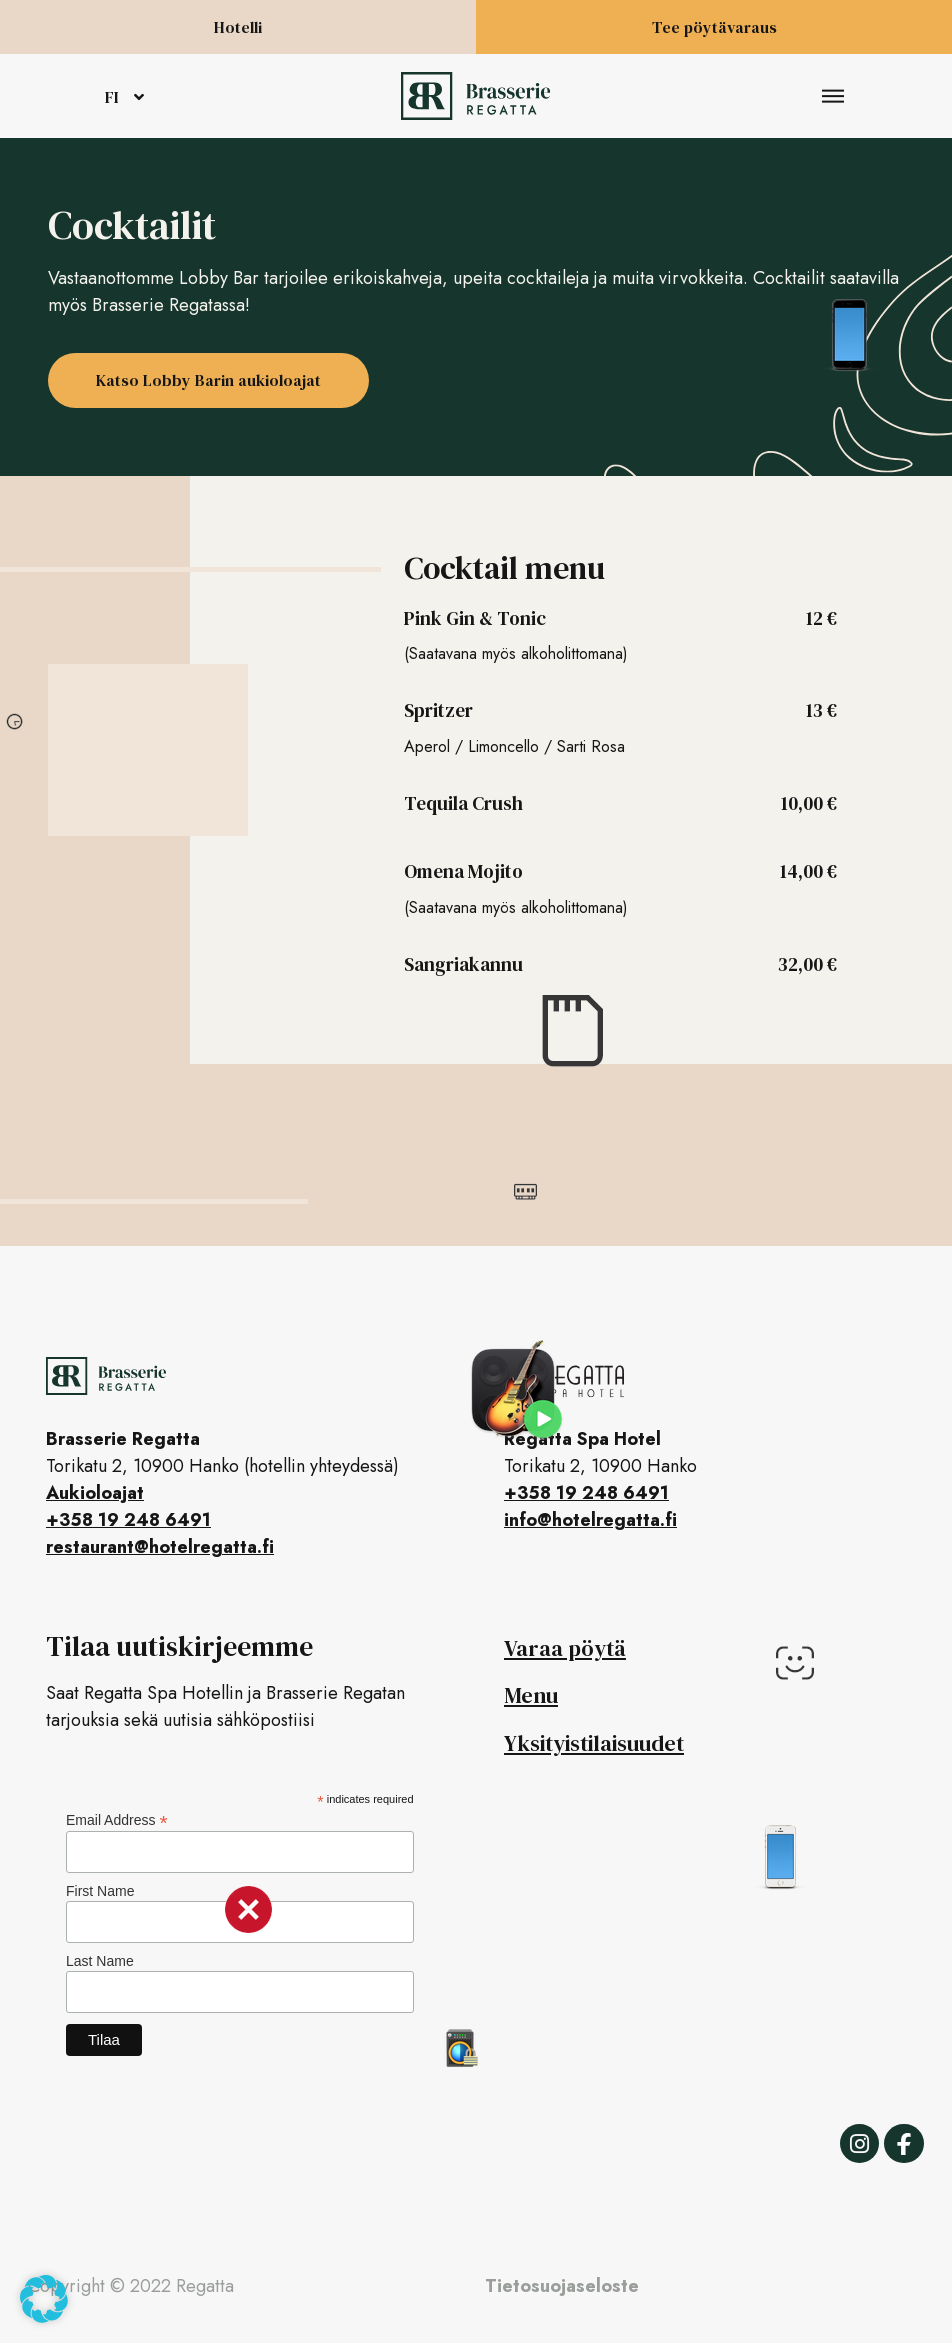 Image resolution: width=952 pixels, height=2343 pixels. Describe the element at coordinates (460, 2048) in the screenshot. I see `indicates a locked RAID 1 storage array` at that location.